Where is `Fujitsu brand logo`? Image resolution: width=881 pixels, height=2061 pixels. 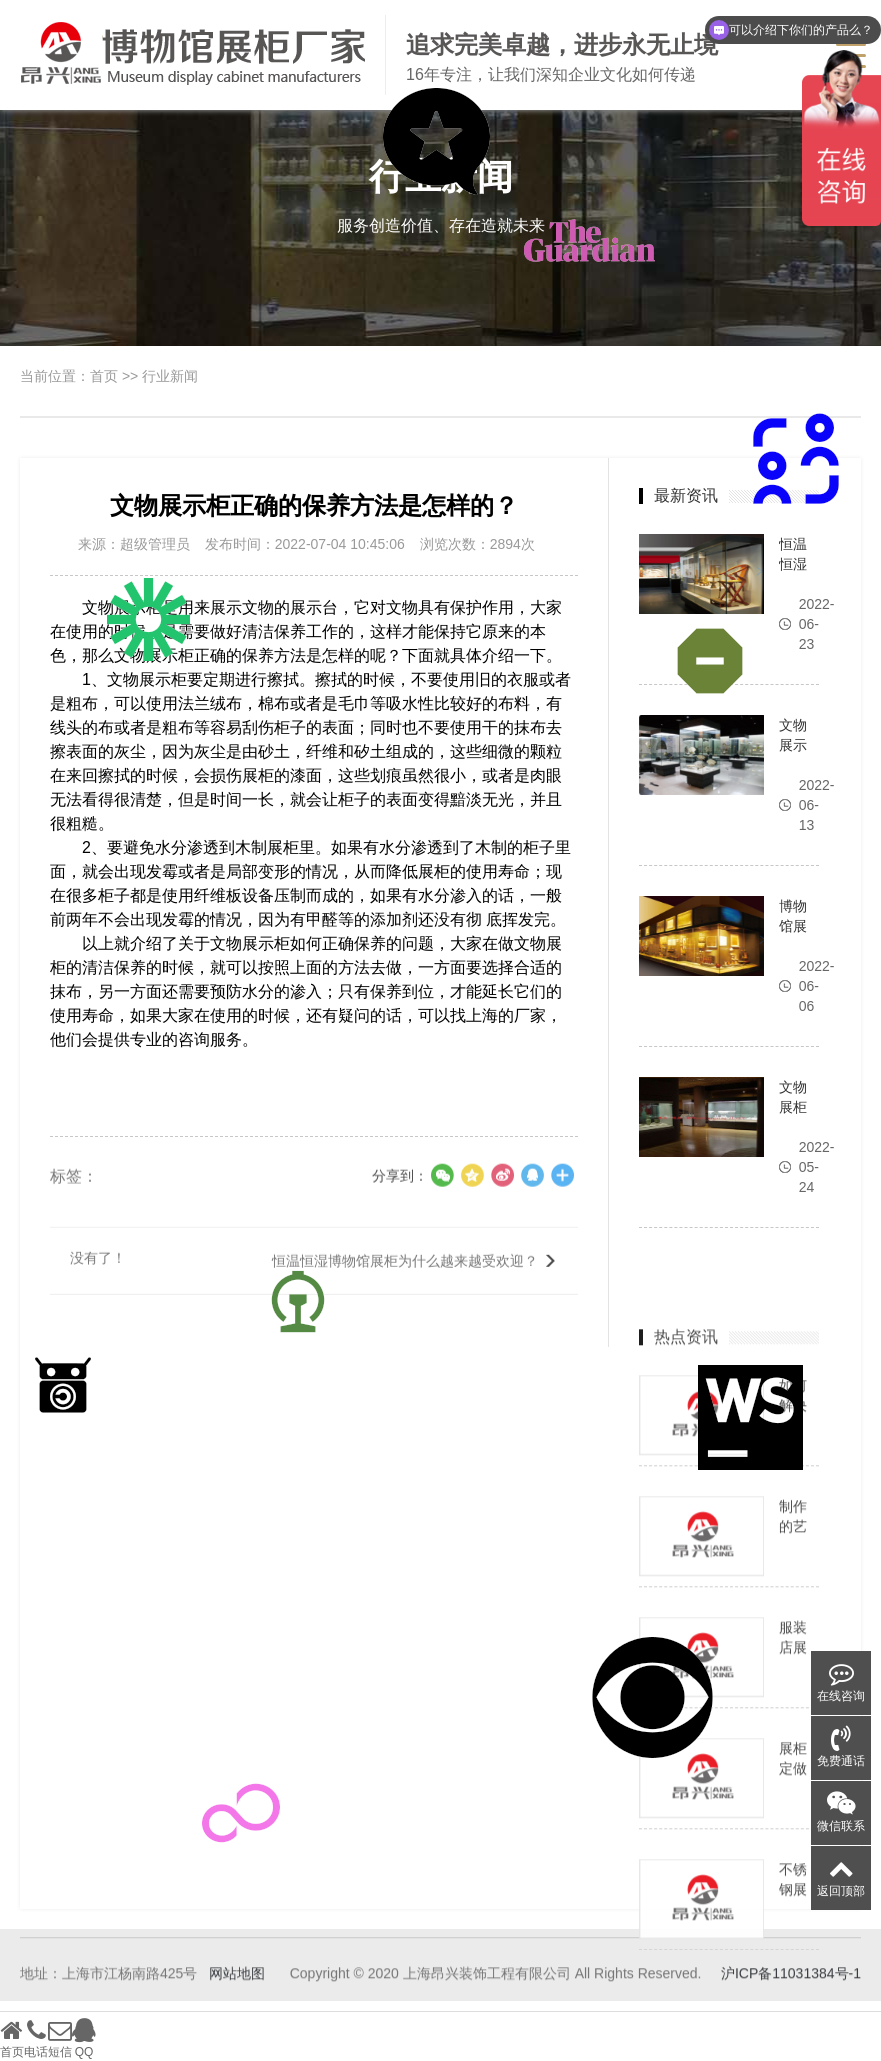 Fujitsu brand logo is located at coordinates (241, 1813).